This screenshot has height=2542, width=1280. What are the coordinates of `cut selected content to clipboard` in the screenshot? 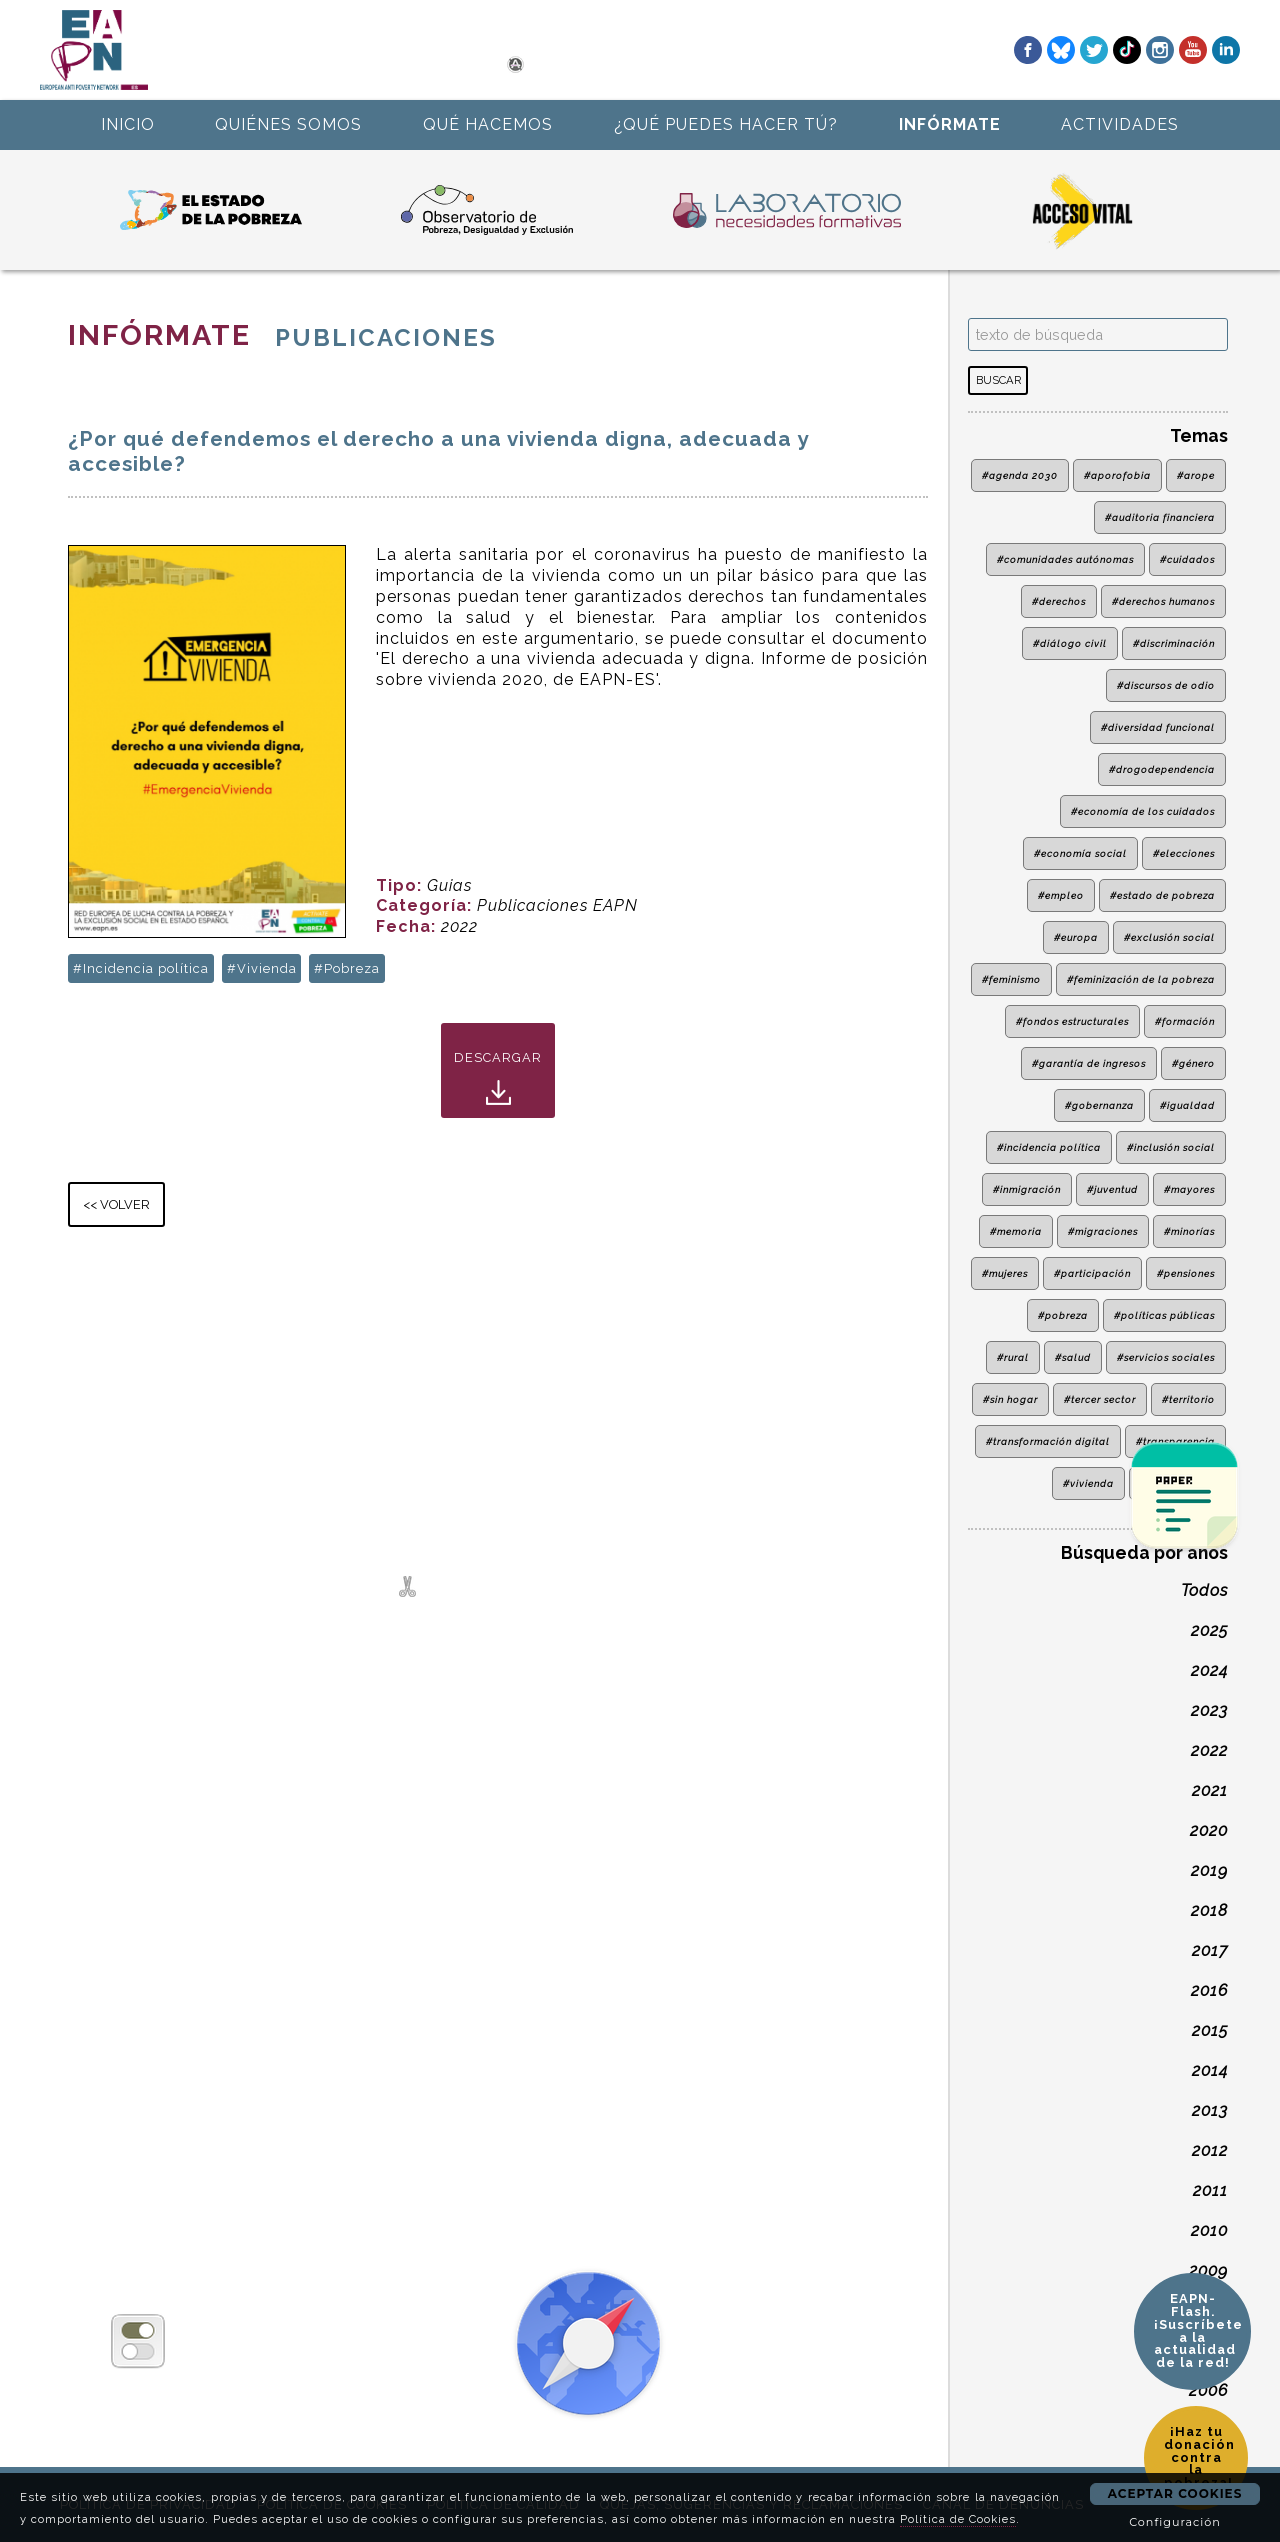 It's located at (407, 1586).